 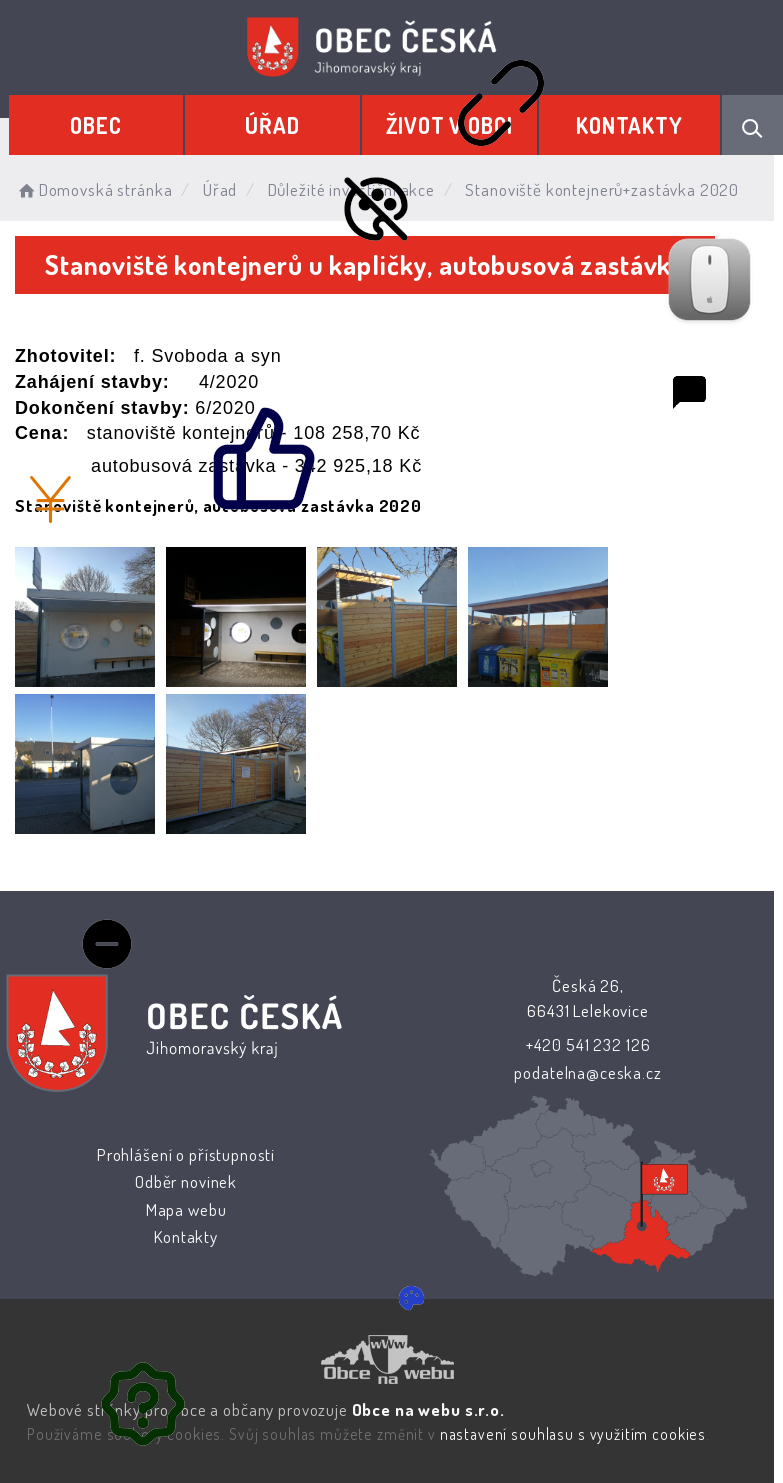 I want to click on view prices in japanese yen, so click(x=50, y=498).